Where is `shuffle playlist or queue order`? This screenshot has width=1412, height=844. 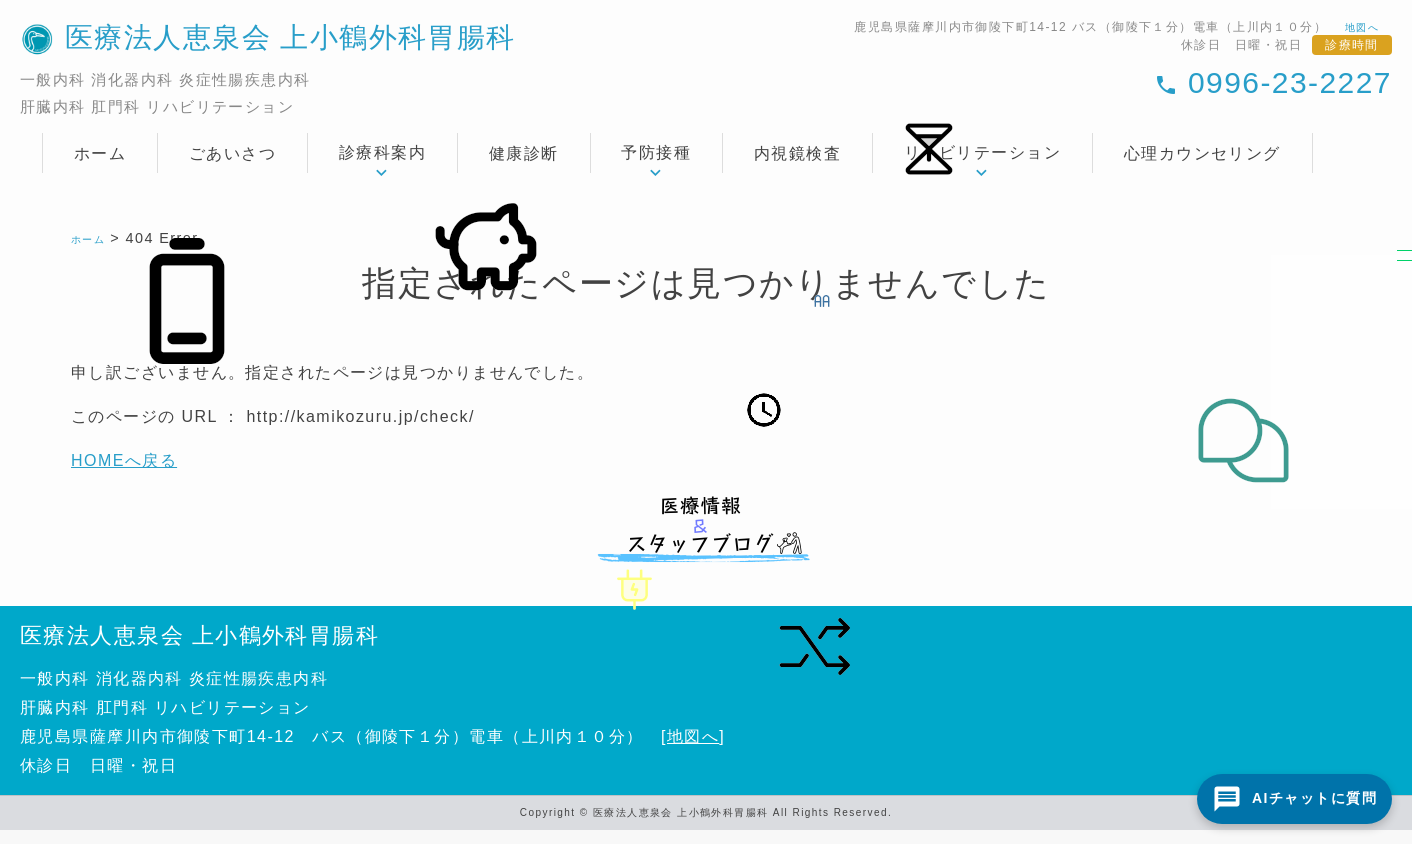 shuffle playlist or queue order is located at coordinates (813, 646).